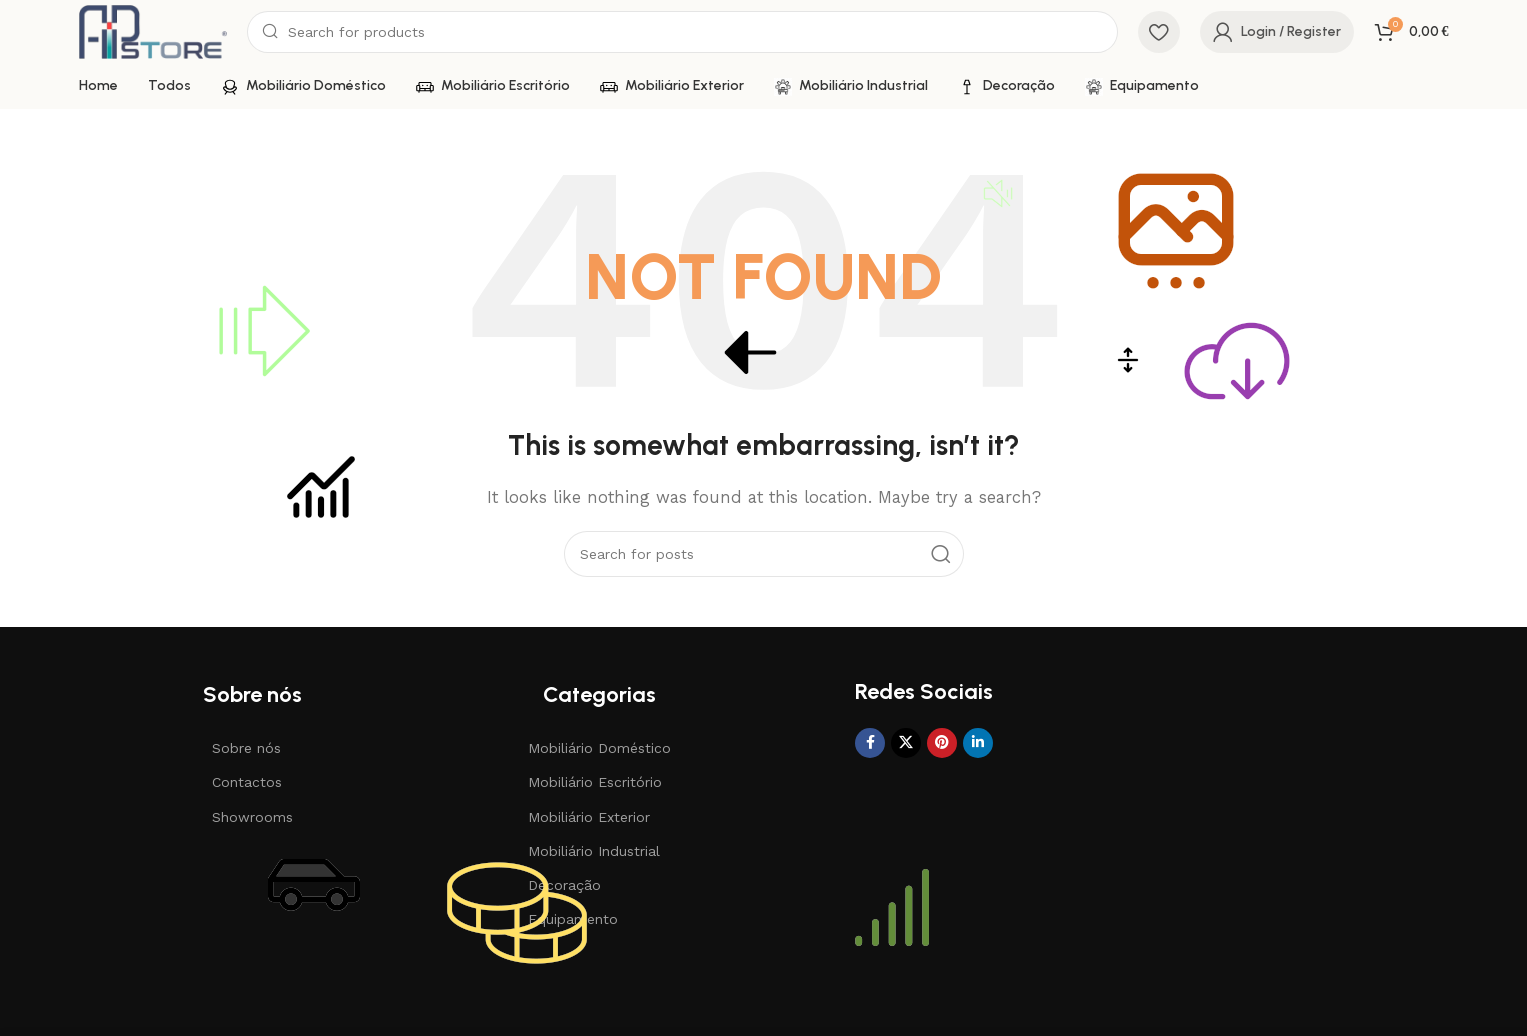 Image resolution: width=1527 pixels, height=1036 pixels. Describe the element at coordinates (1237, 361) in the screenshot. I see `download from cloud storage` at that location.